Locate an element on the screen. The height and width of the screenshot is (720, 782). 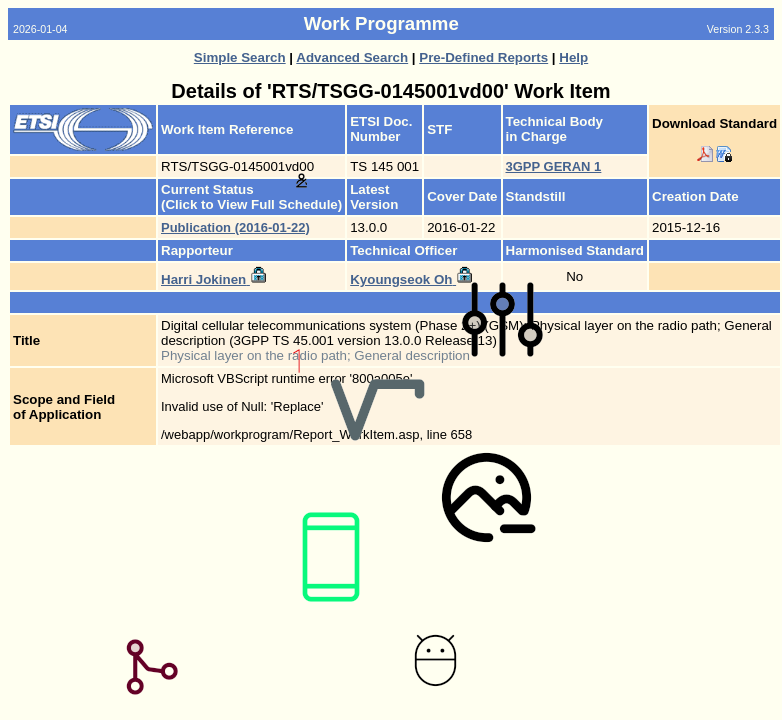
indicates first place or top ranking is located at coordinates (298, 361).